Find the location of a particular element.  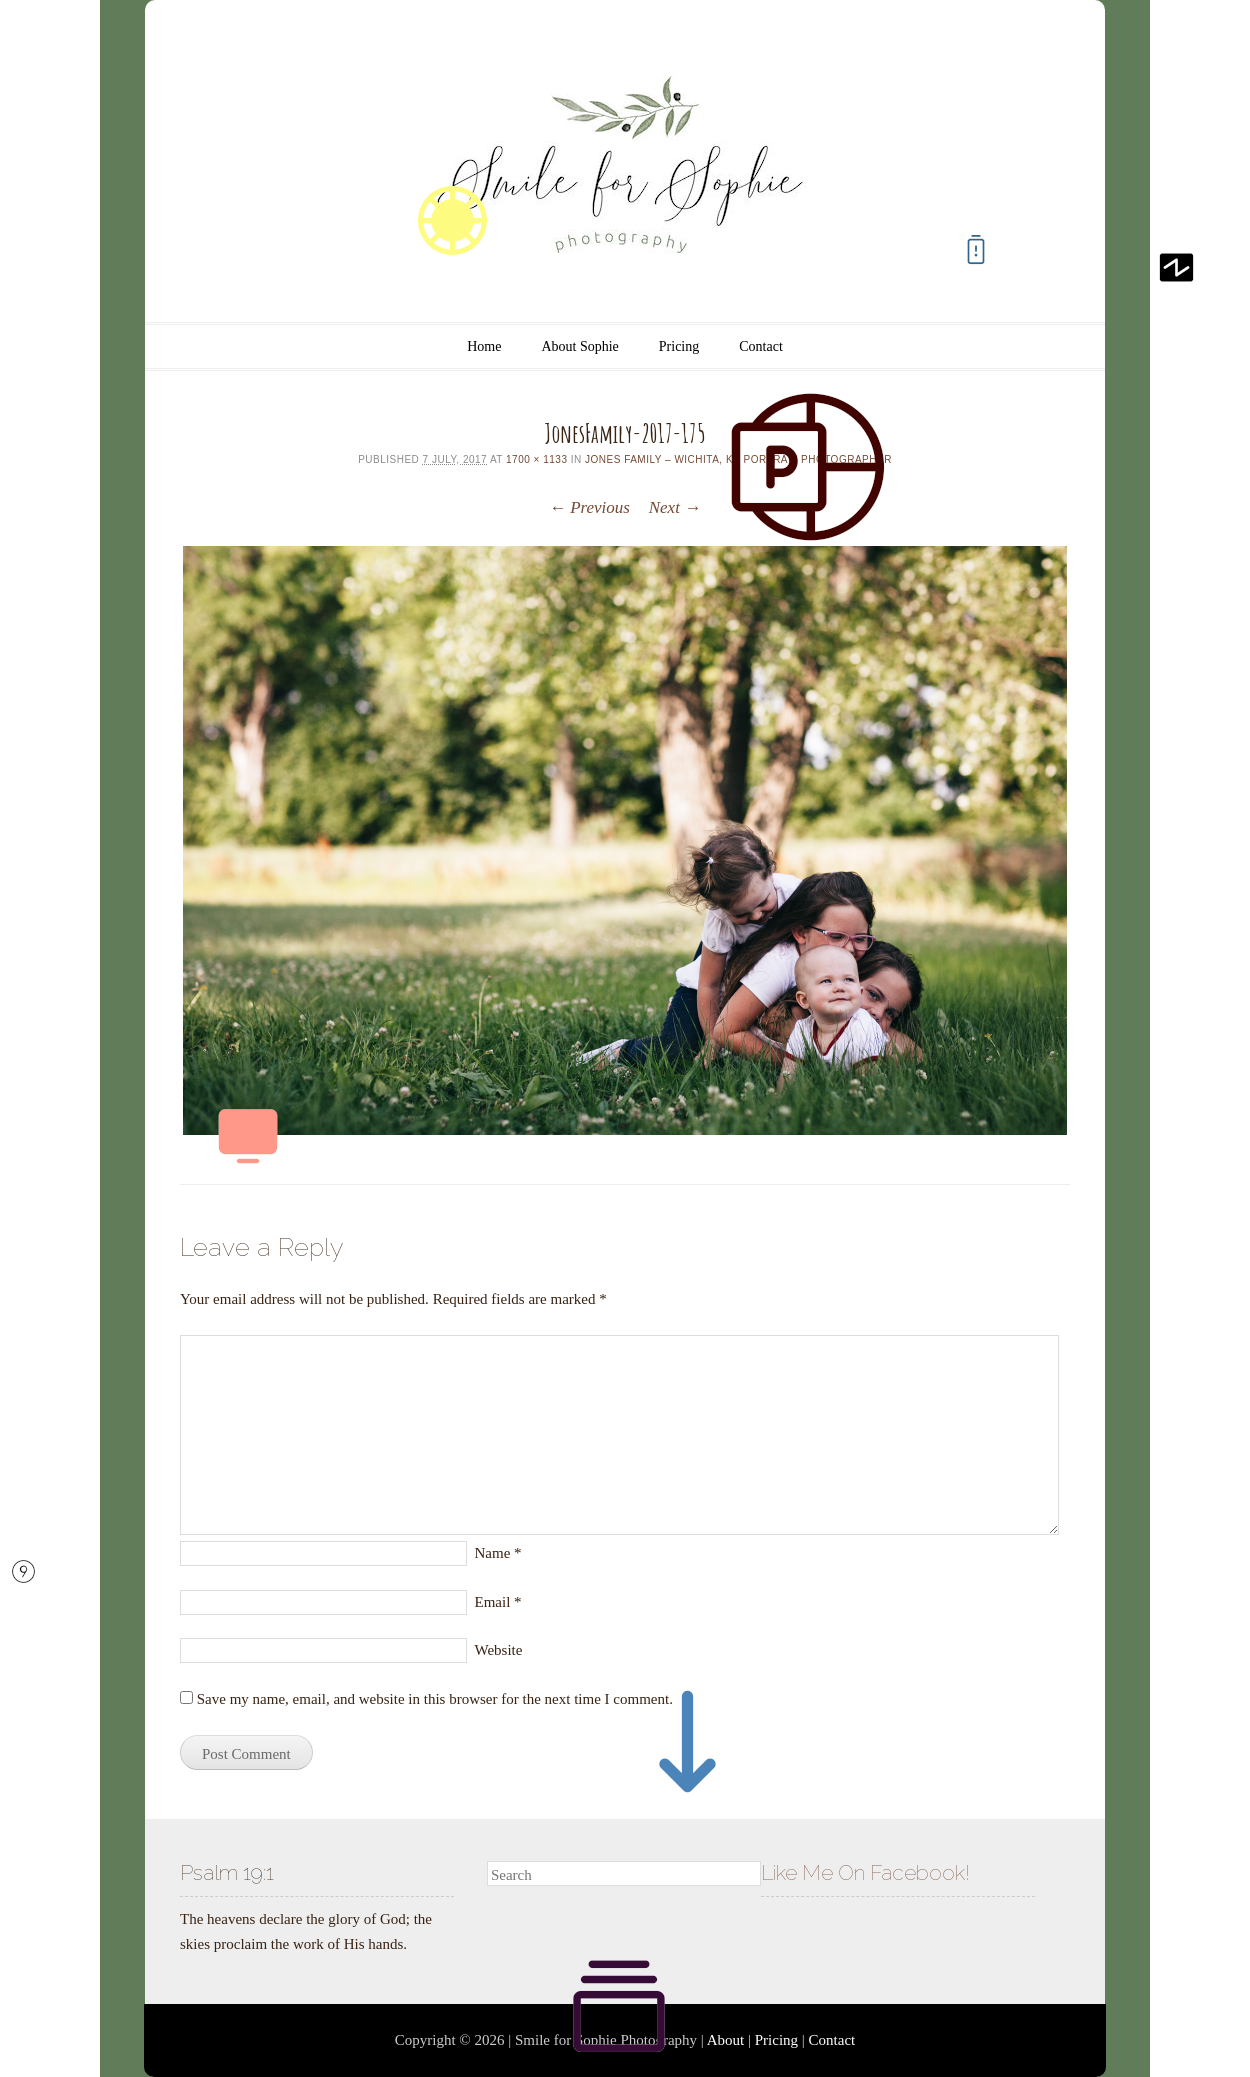

access casino or gambling games is located at coordinates (452, 220).